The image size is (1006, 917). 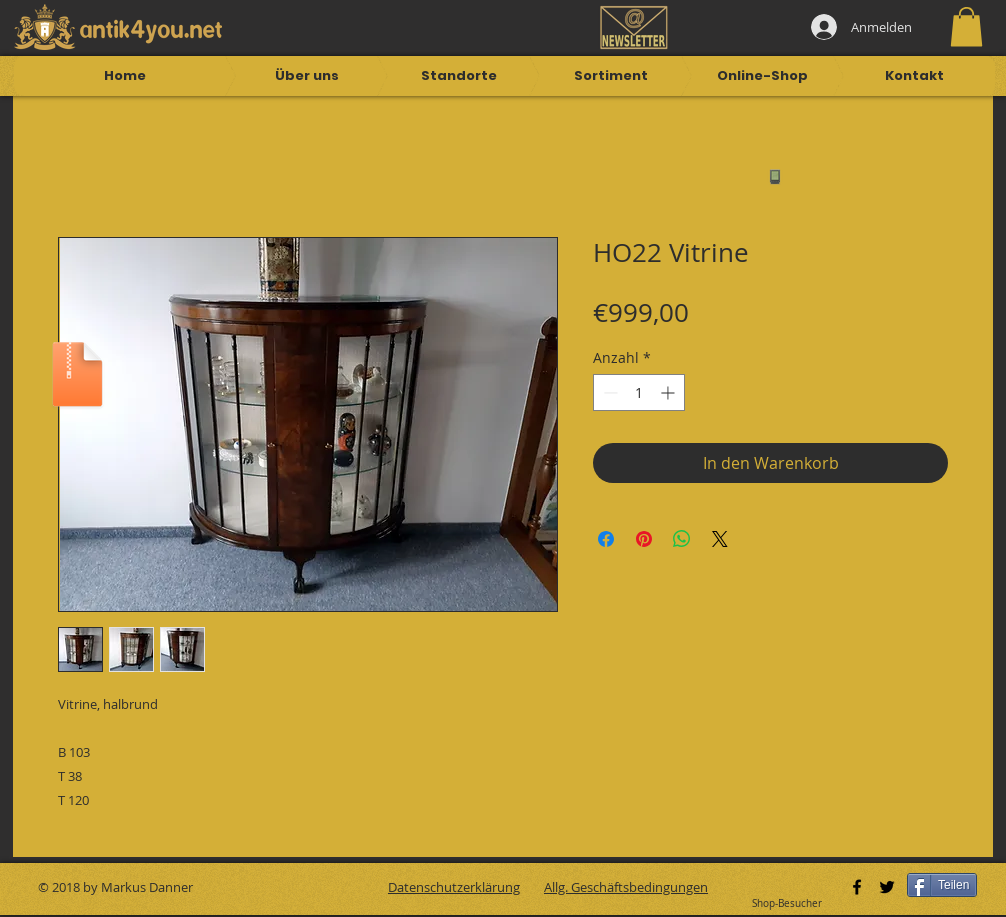 What do you see at coordinates (775, 177) in the screenshot?
I see `access PDA or handheld device settings` at bounding box center [775, 177].